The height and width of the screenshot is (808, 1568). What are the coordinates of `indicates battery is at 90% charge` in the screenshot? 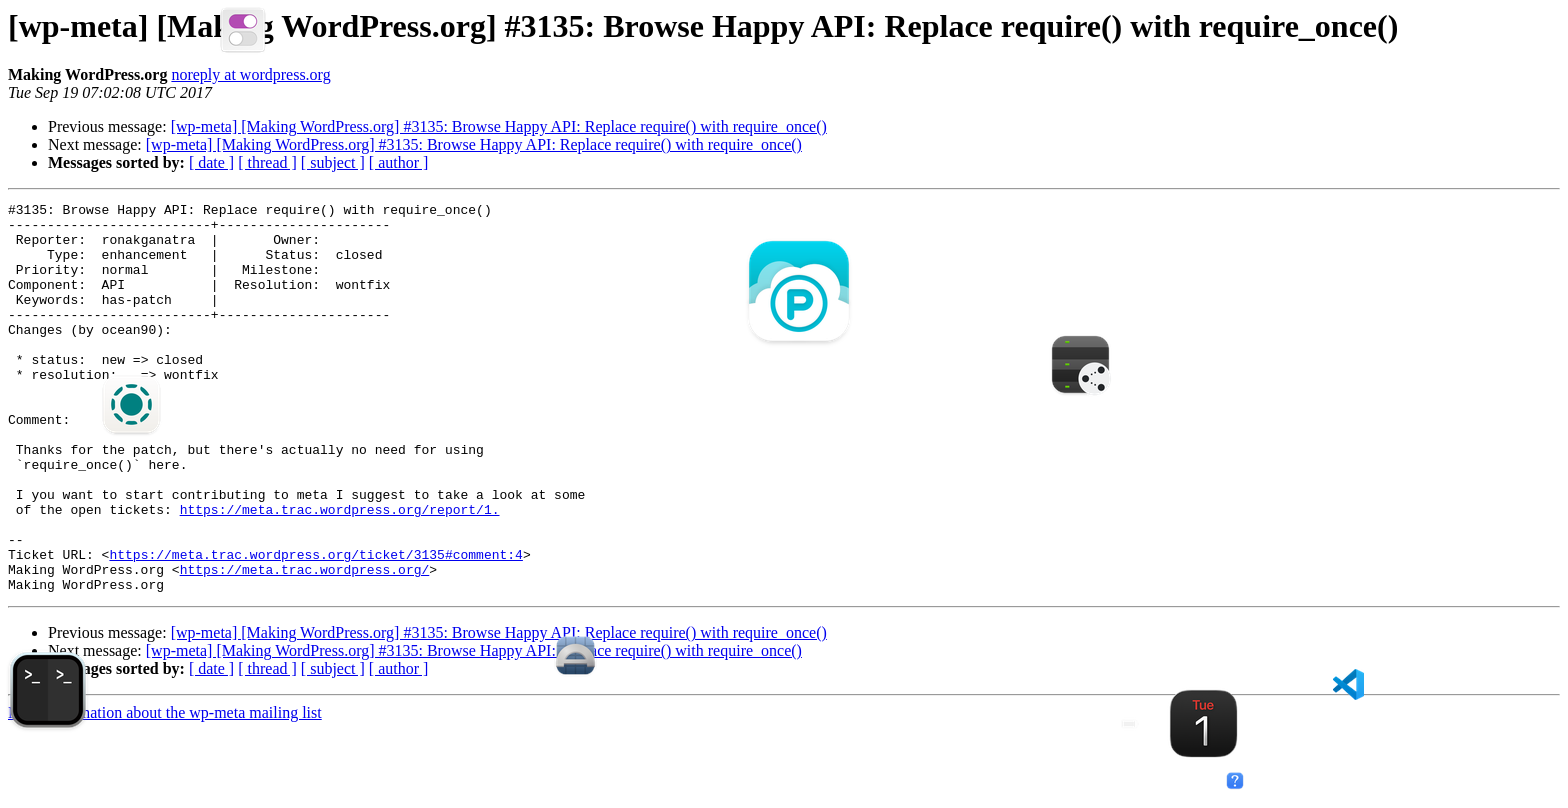 It's located at (1130, 724).